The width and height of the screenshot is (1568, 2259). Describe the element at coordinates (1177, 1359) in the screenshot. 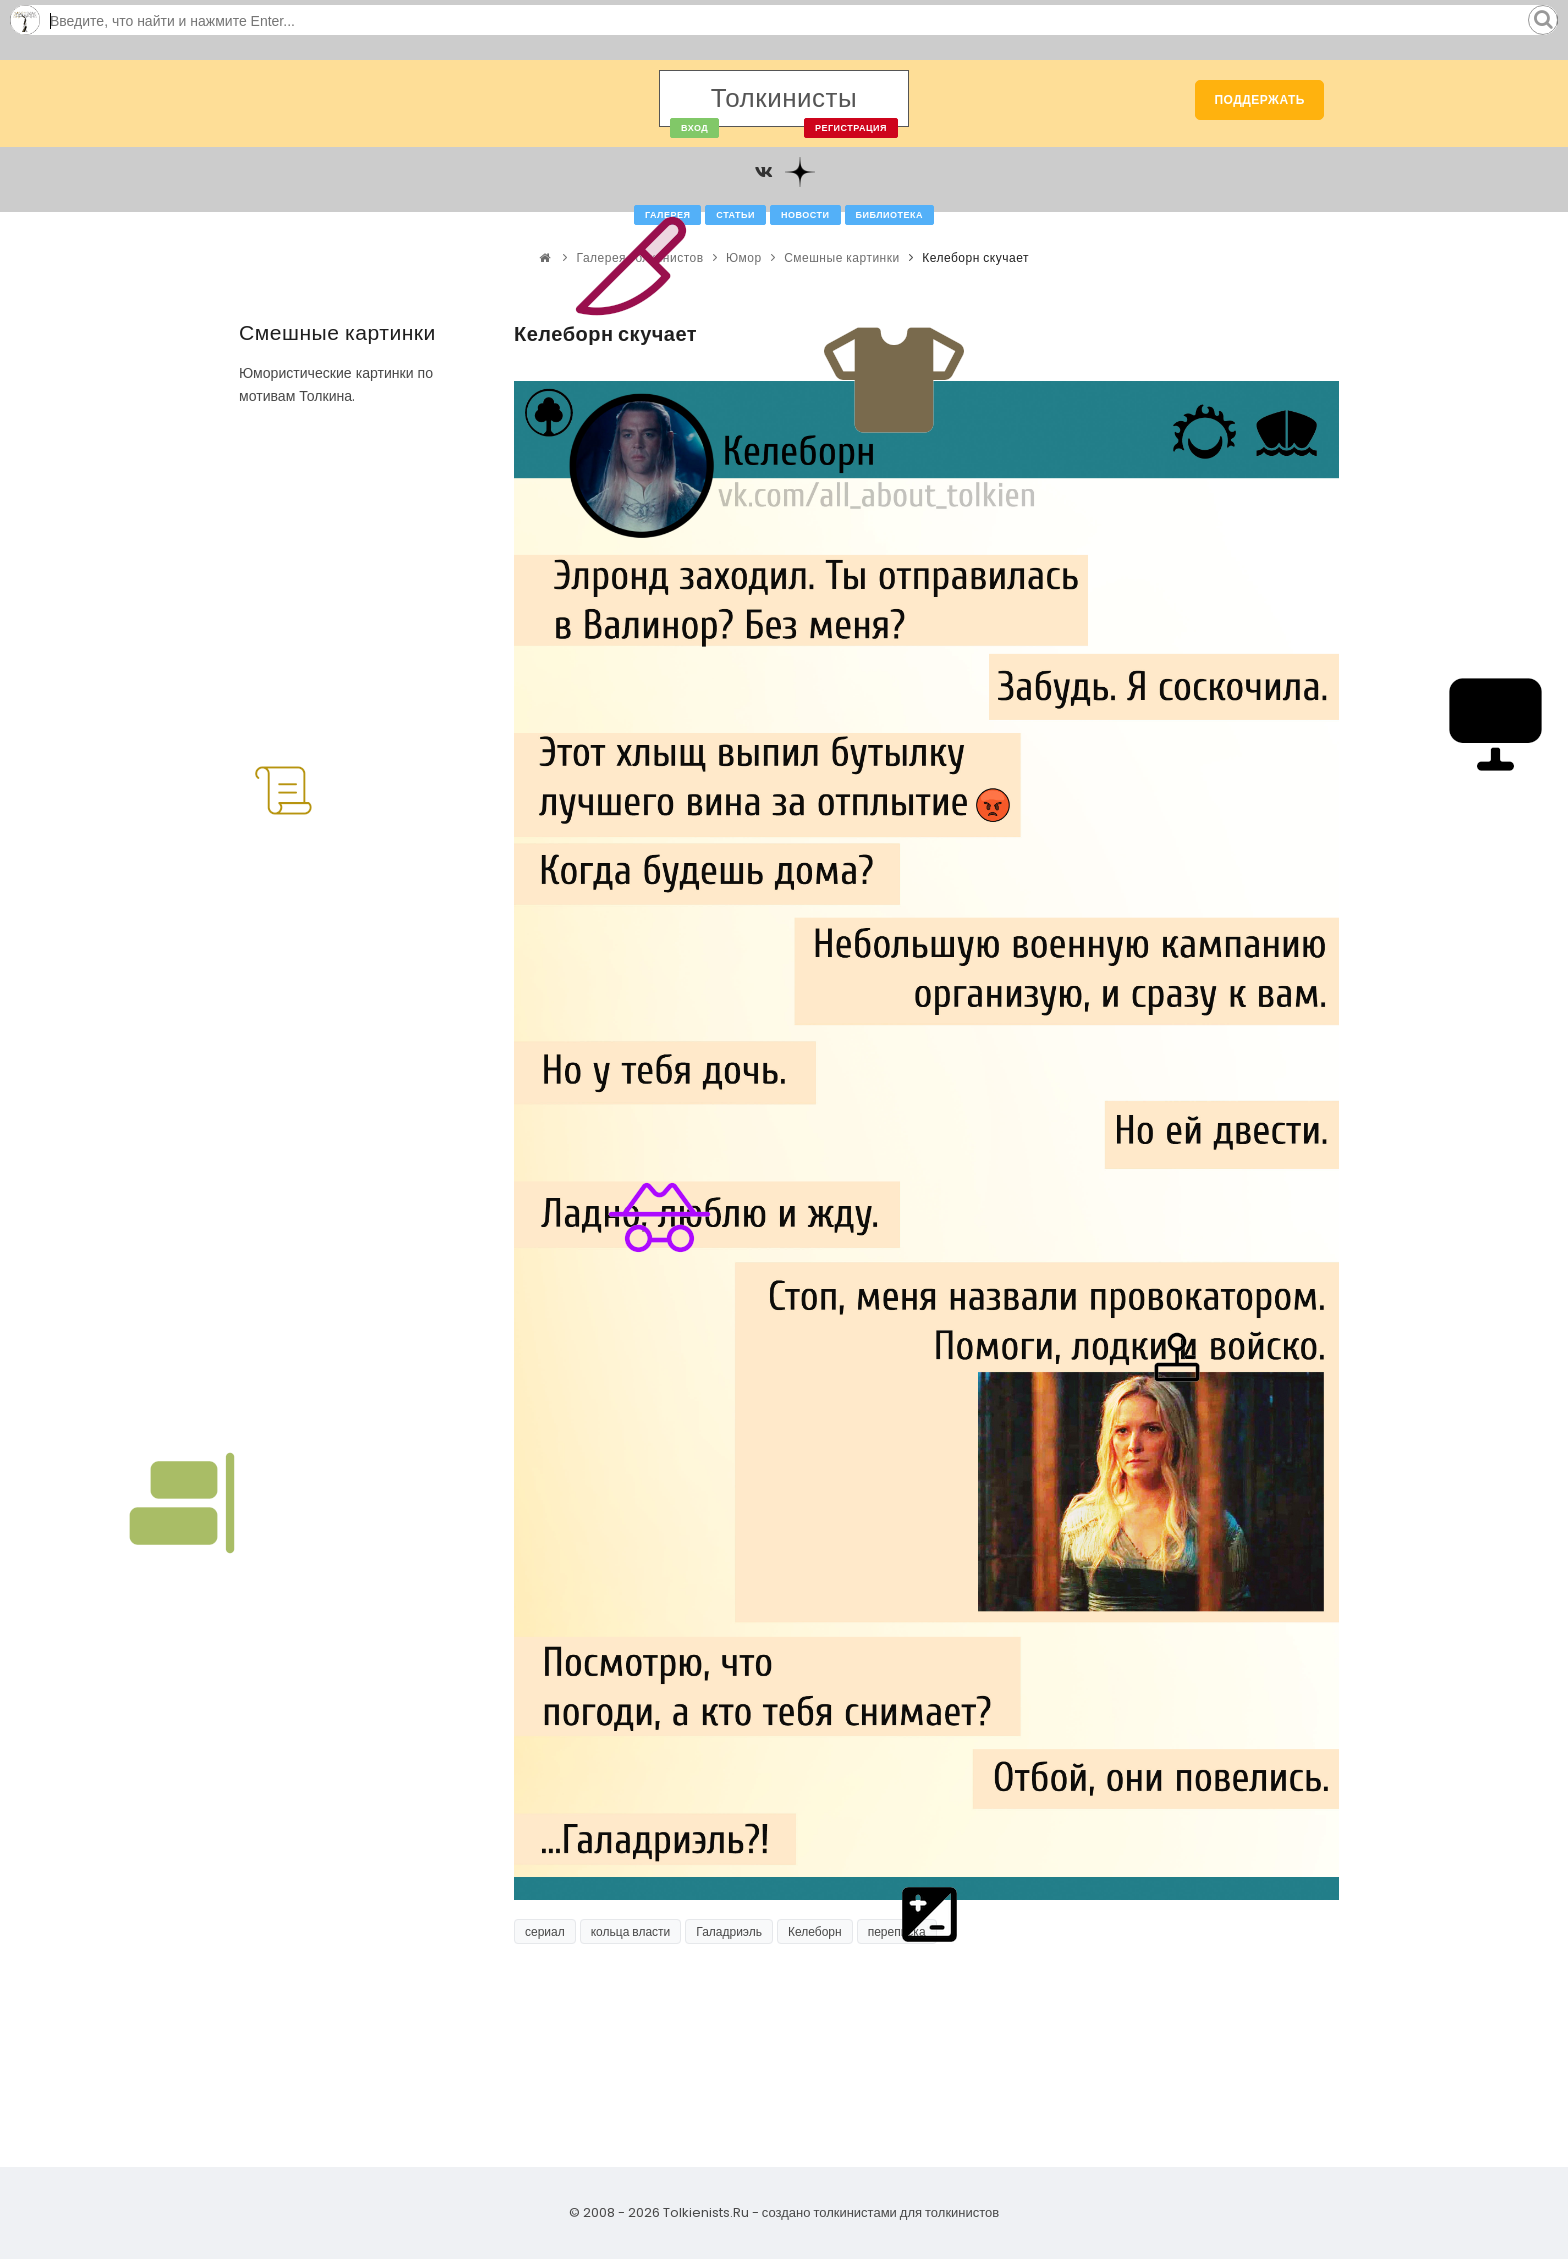

I see `access game controller settings` at that location.